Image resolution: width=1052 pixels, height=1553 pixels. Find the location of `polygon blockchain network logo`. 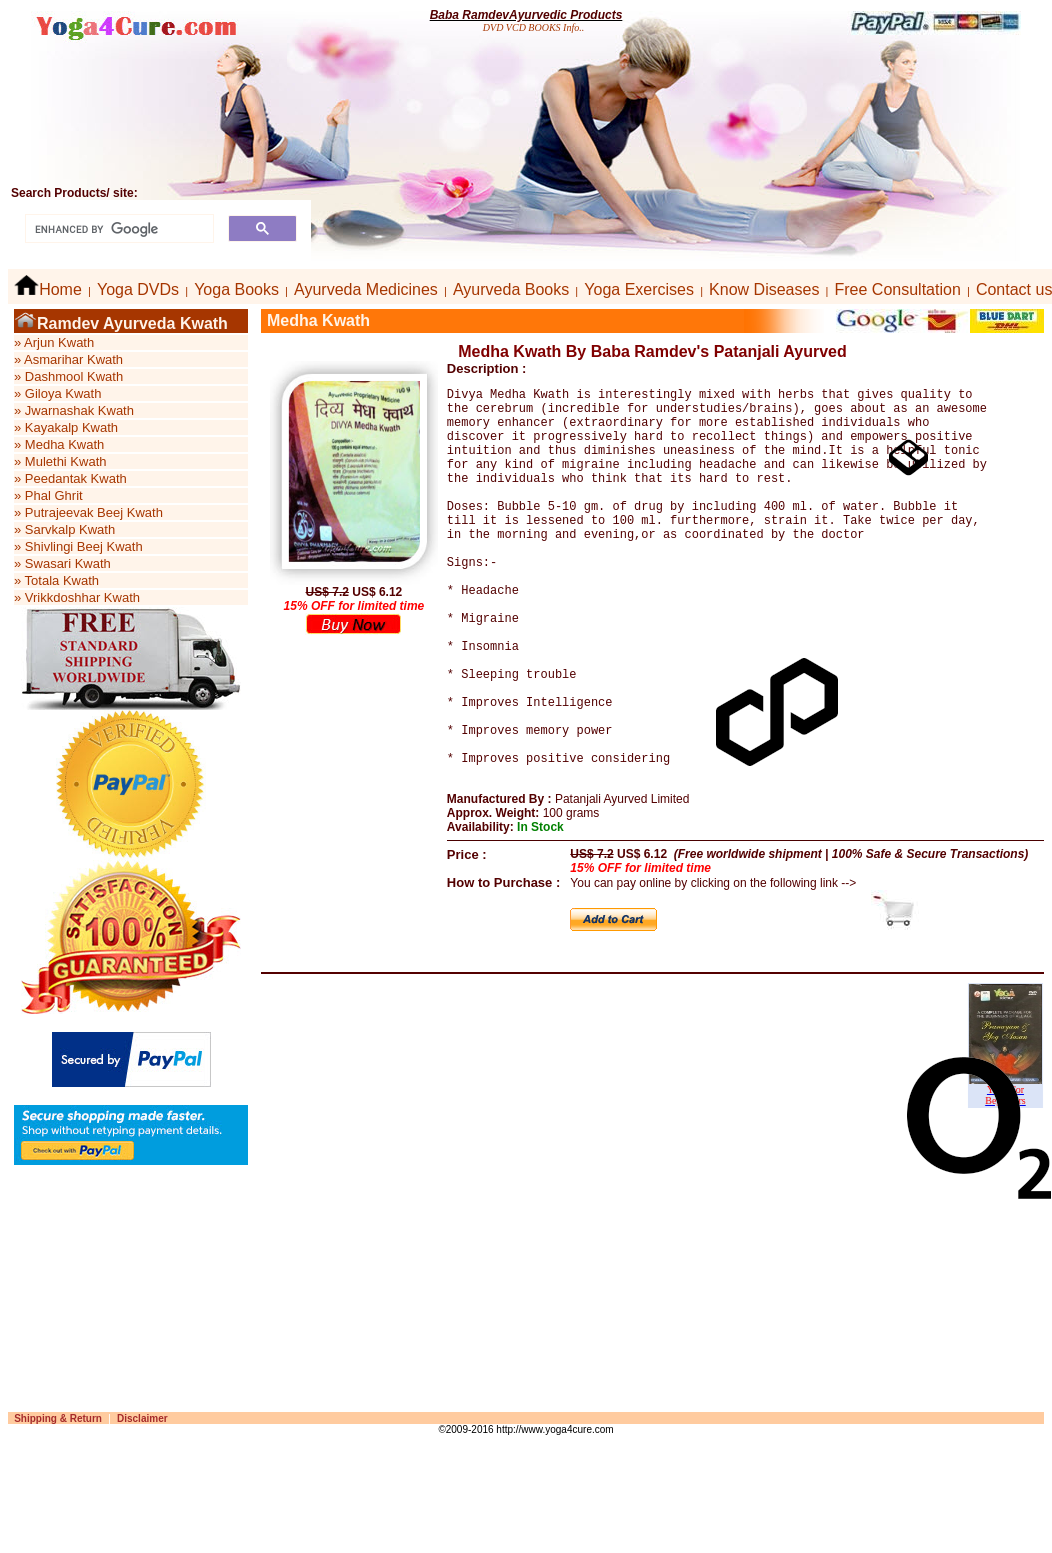

polygon blockchain network logo is located at coordinates (777, 712).